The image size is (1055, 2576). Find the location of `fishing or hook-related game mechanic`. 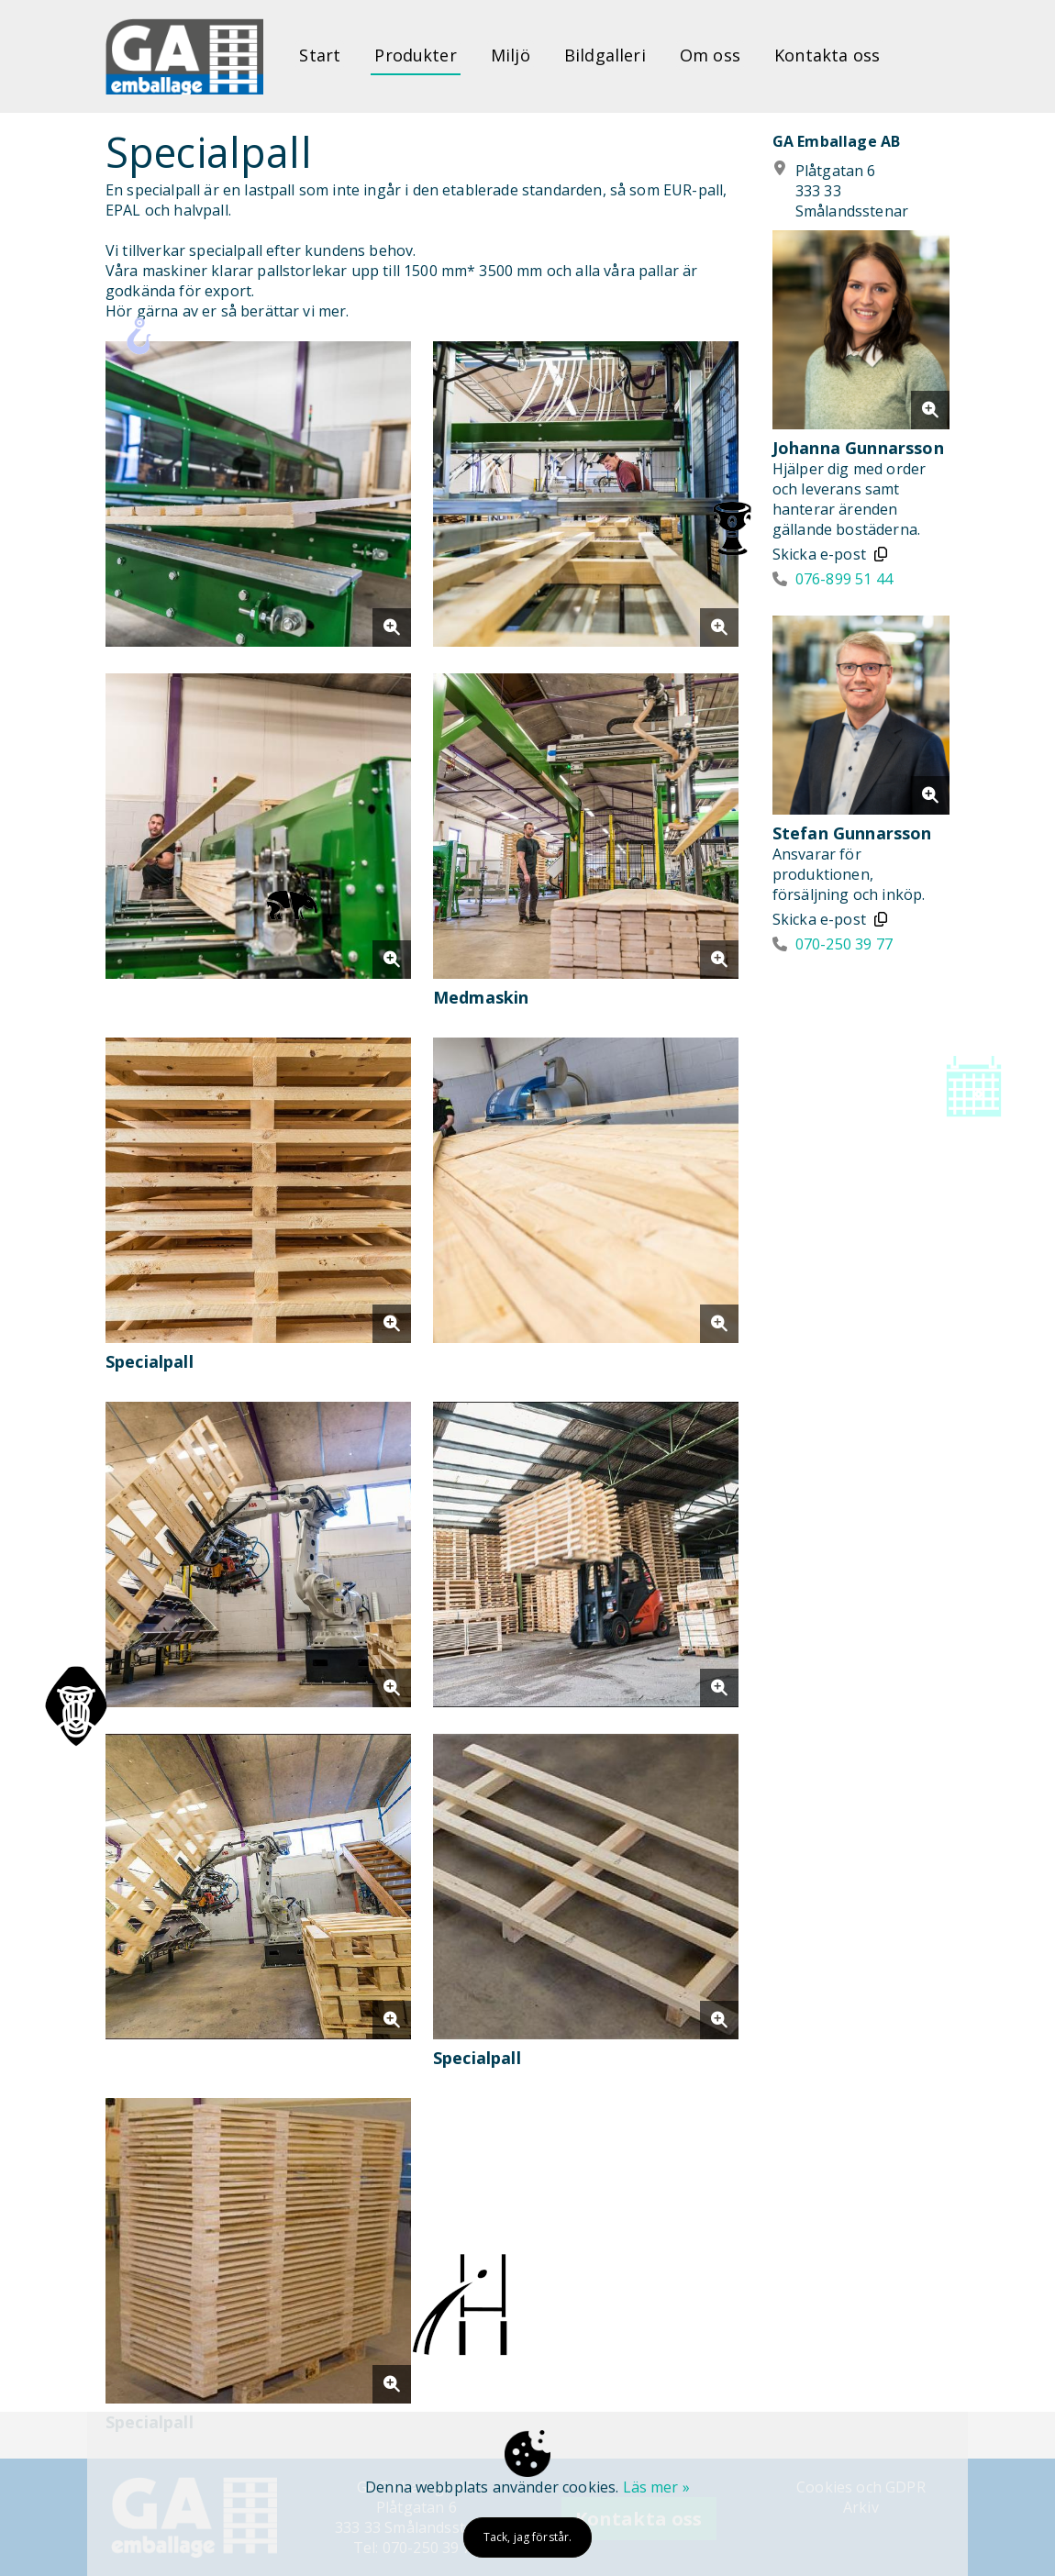

fishing or hook-related game mechanic is located at coordinates (139, 336).